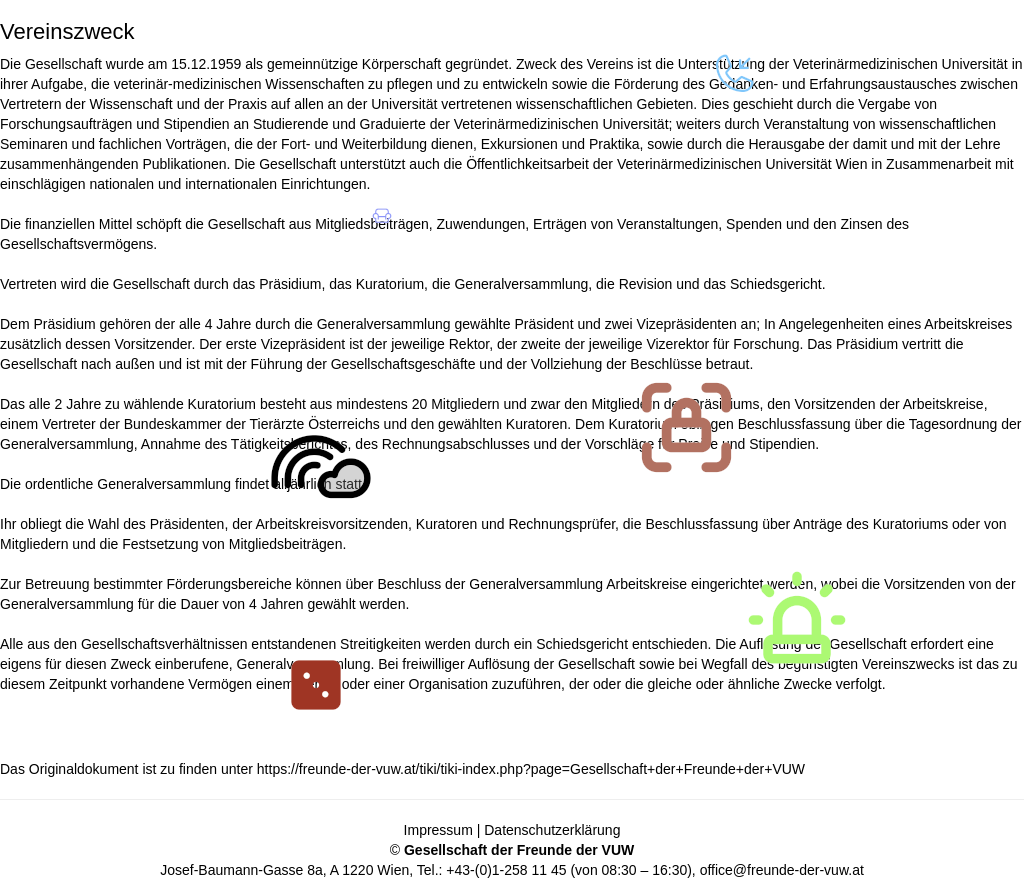  I want to click on weather forecast showing partly cloudy with rainbow, so click(321, 465).